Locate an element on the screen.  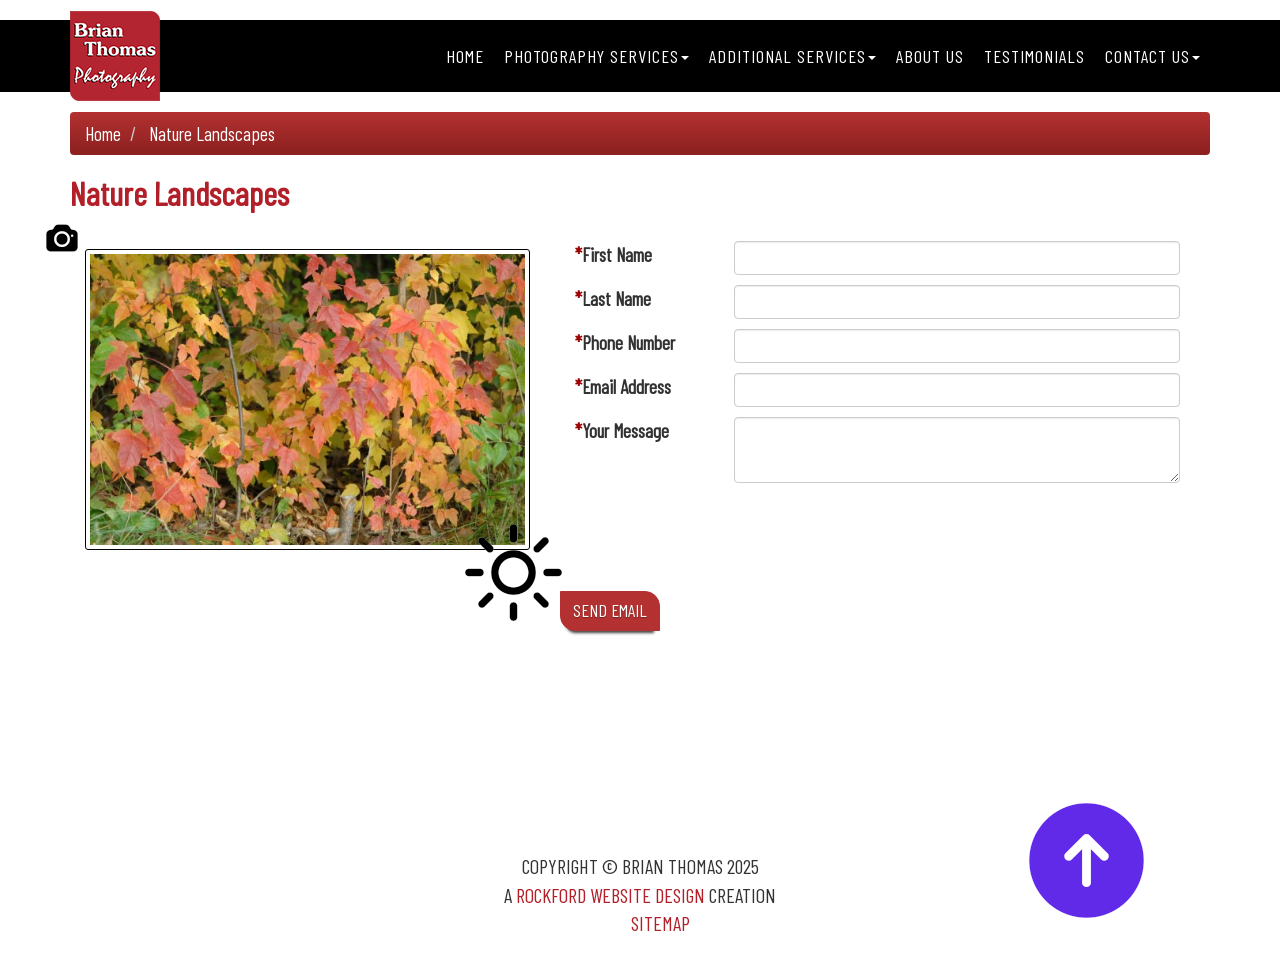
take a photo is located at coordinates (62, 238).